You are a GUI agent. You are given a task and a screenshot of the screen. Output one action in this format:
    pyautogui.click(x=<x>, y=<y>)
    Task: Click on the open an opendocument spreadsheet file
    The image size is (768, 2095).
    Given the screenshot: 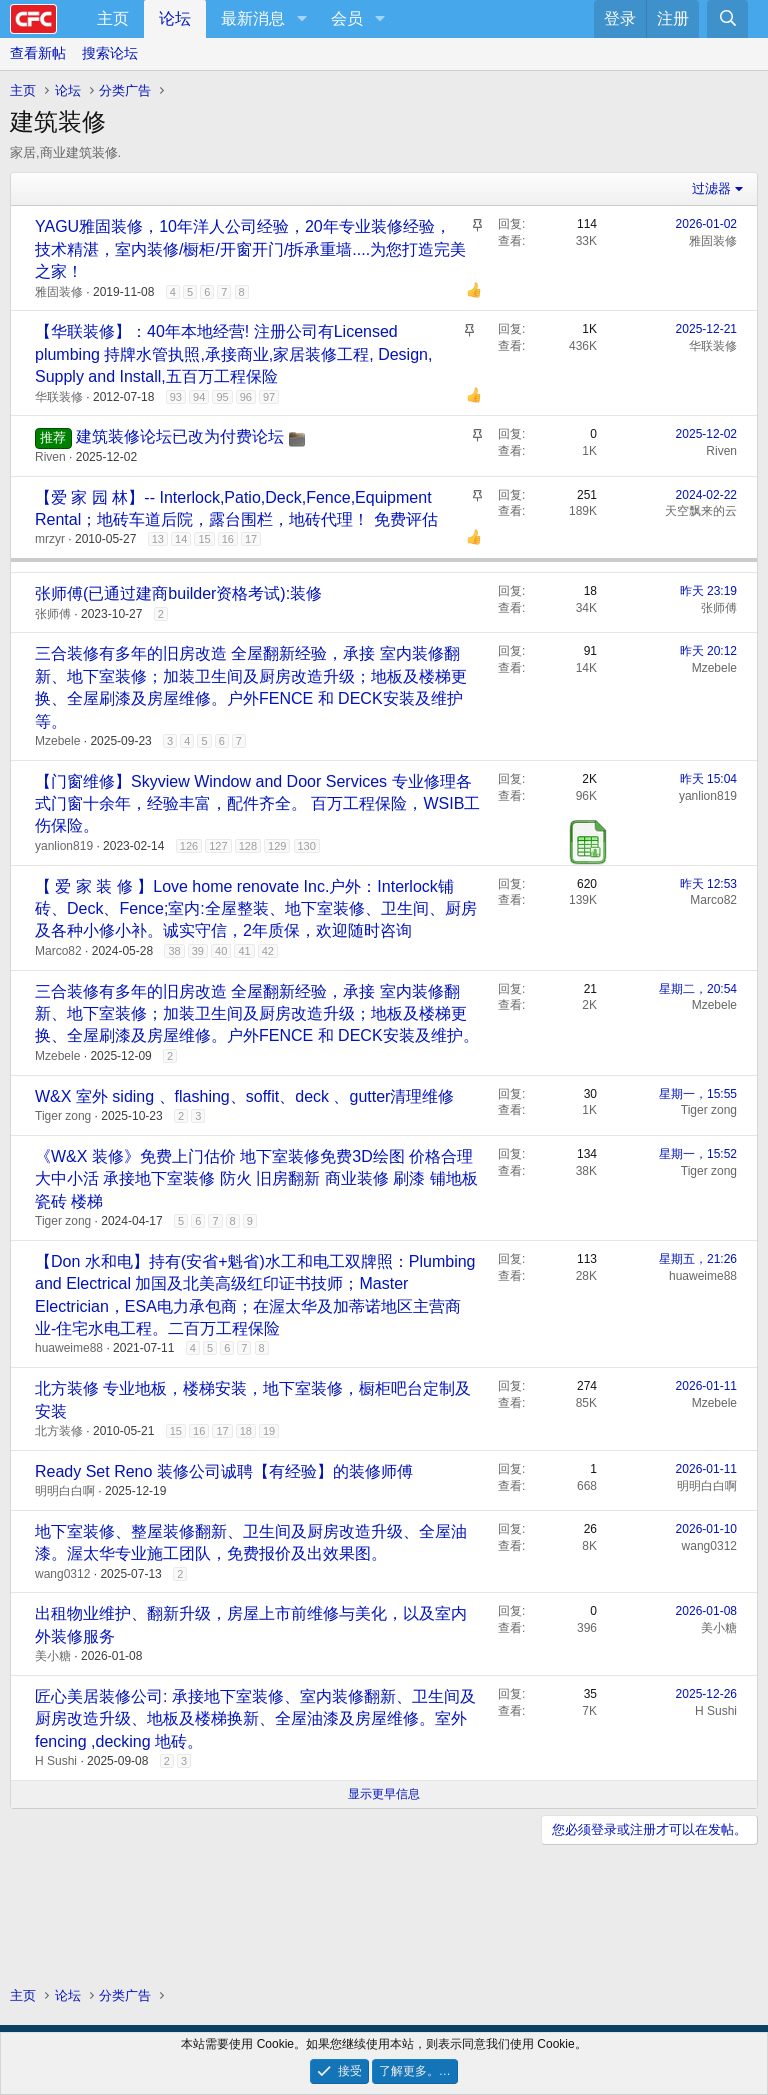 What is the action you would take?
    pyautogui.click(x=588, y=842)
    